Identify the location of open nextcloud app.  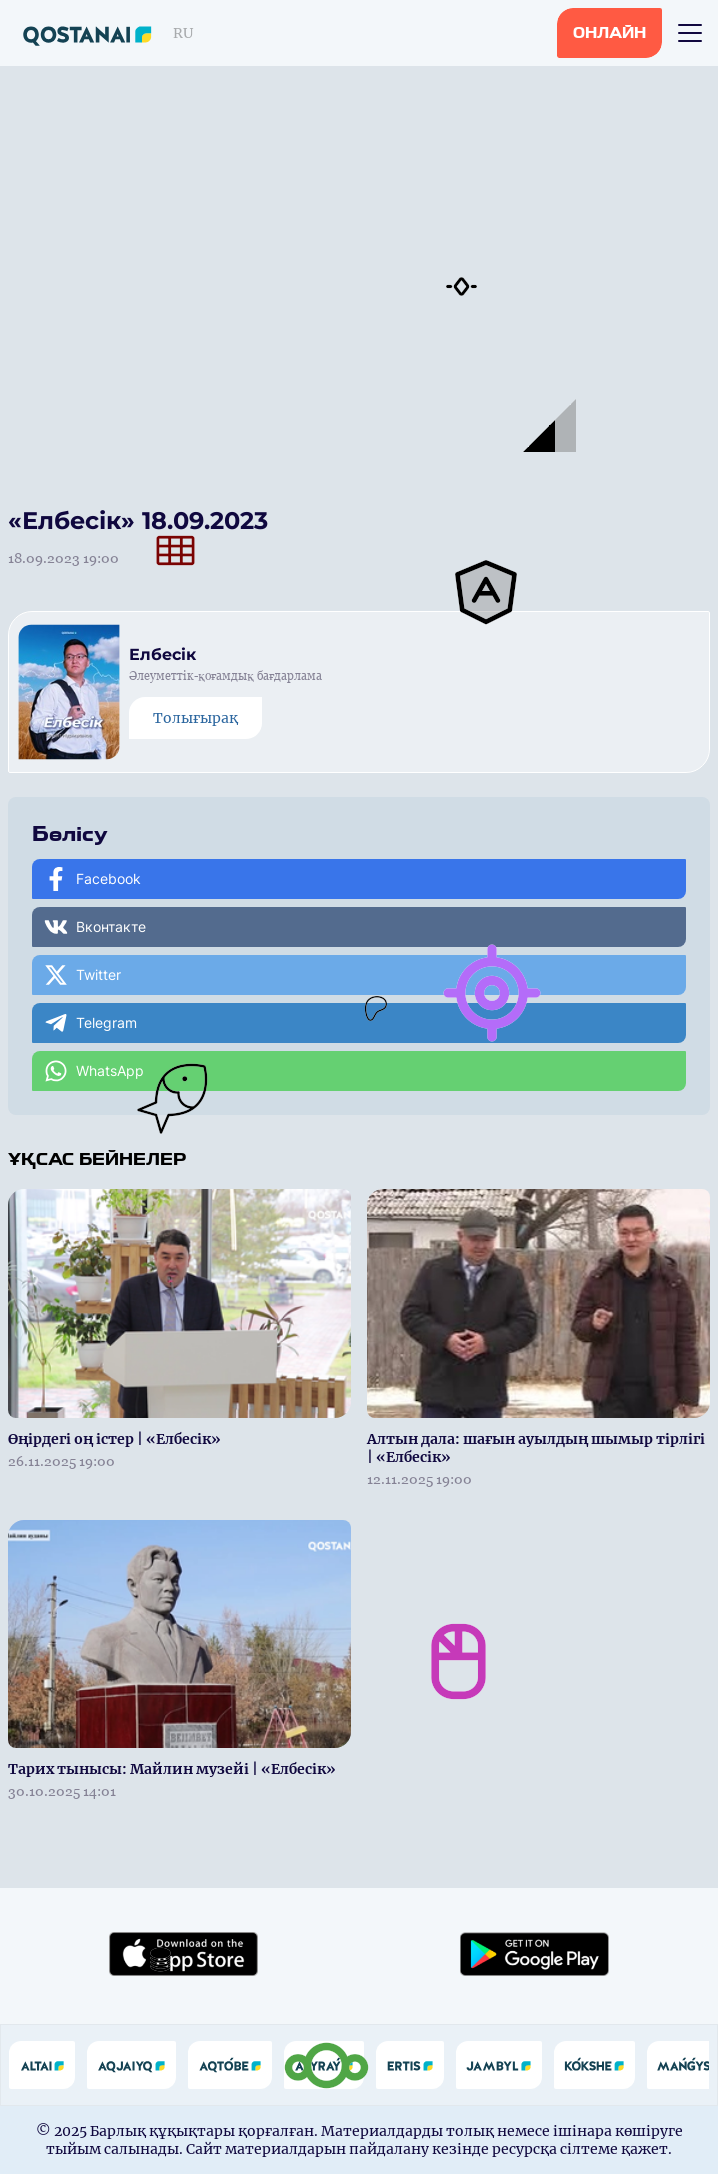
(326, 2065).